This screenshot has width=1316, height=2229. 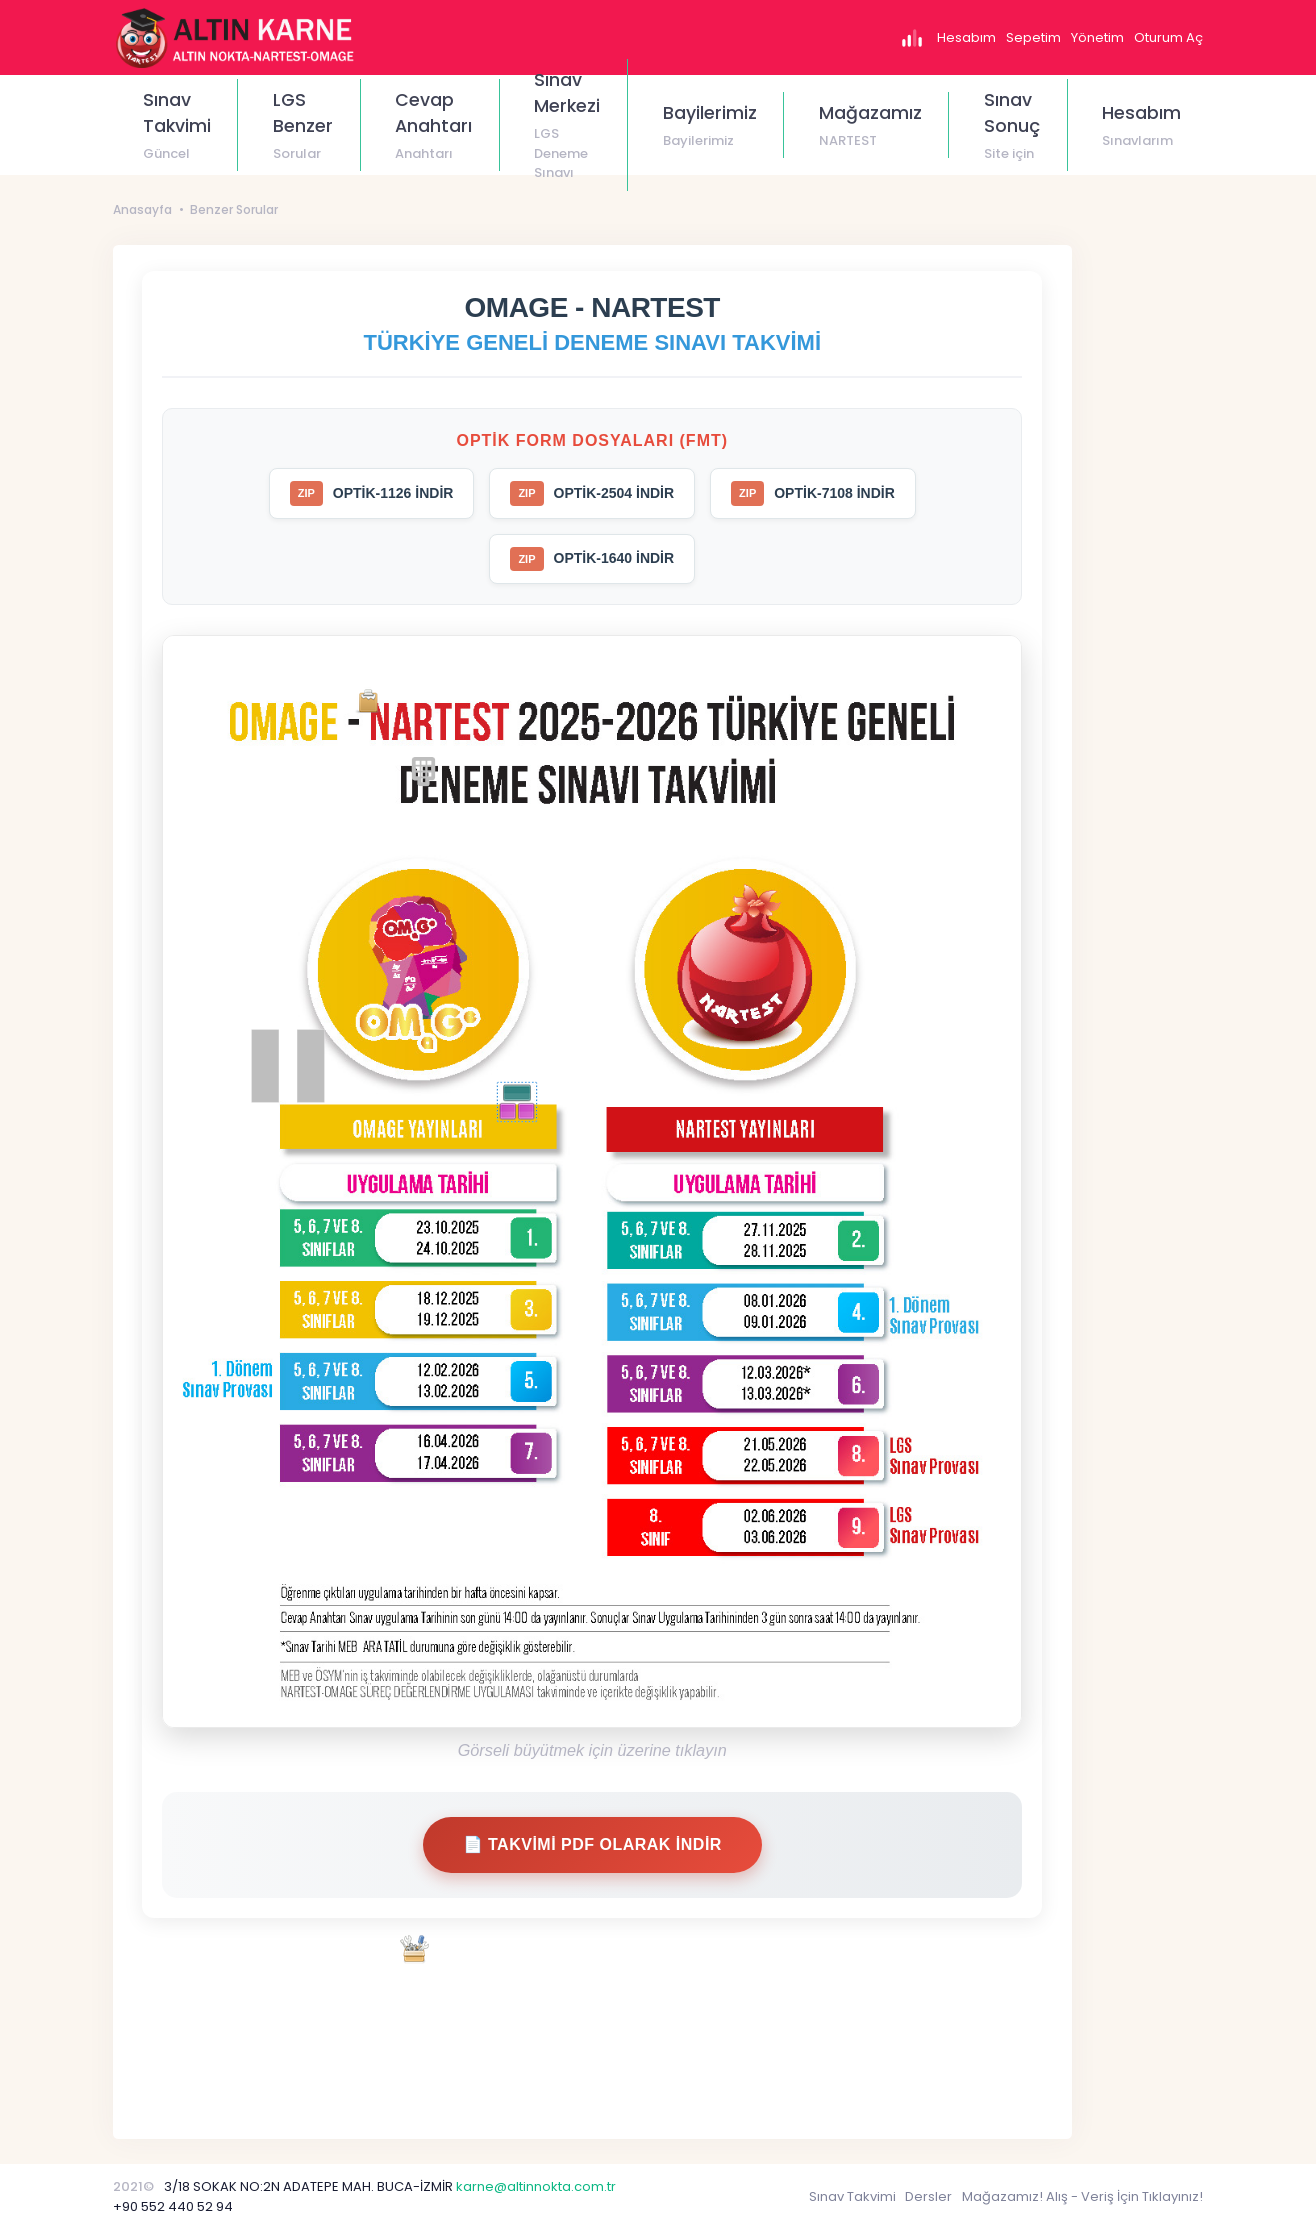 What do you see at coordinates (517, 1102) in the screenshot?
I see `select all items in the current view` at bounding box center [517, 1102].